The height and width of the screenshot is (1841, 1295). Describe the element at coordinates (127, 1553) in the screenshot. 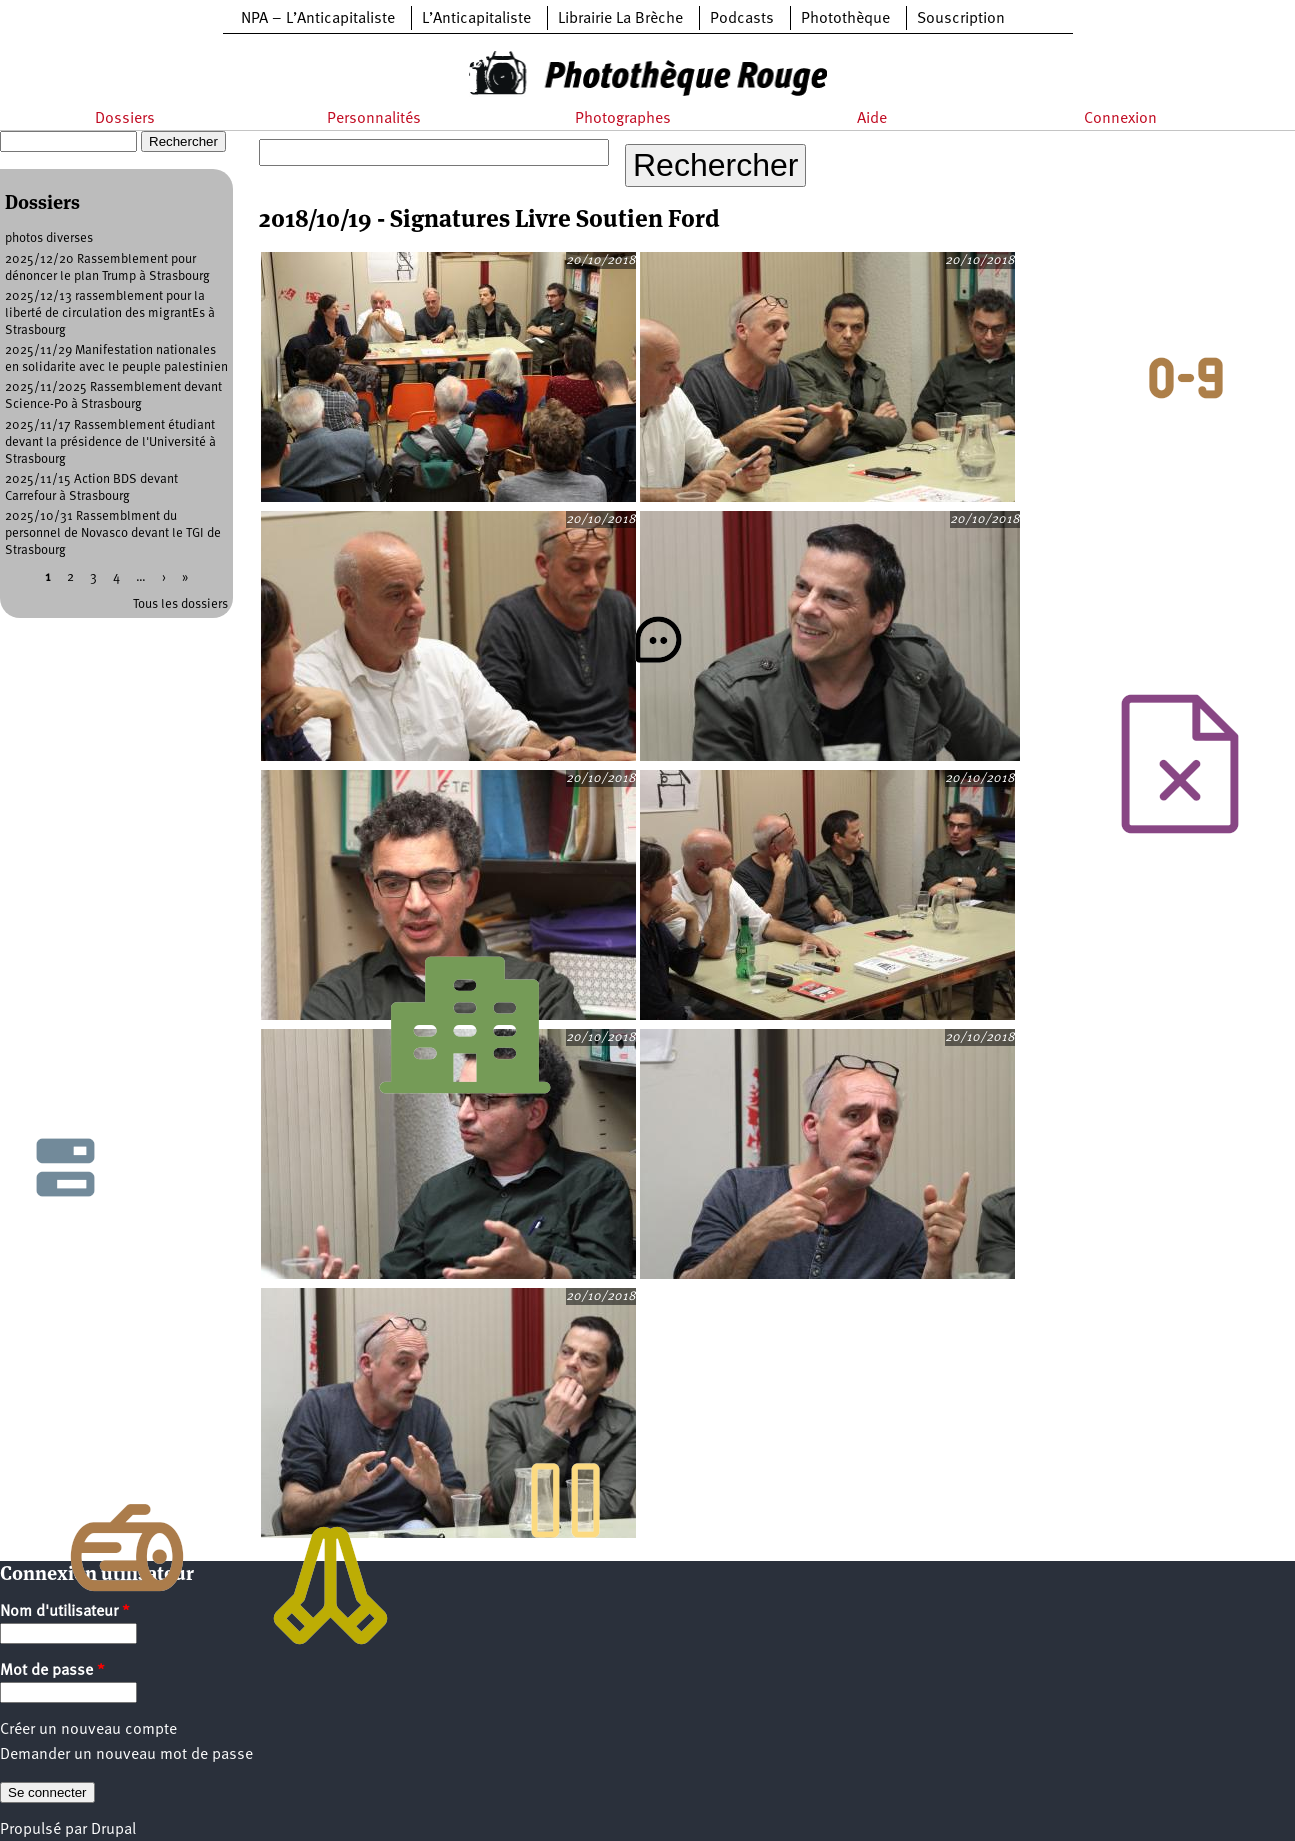

I see `view activity log or history` at that location.